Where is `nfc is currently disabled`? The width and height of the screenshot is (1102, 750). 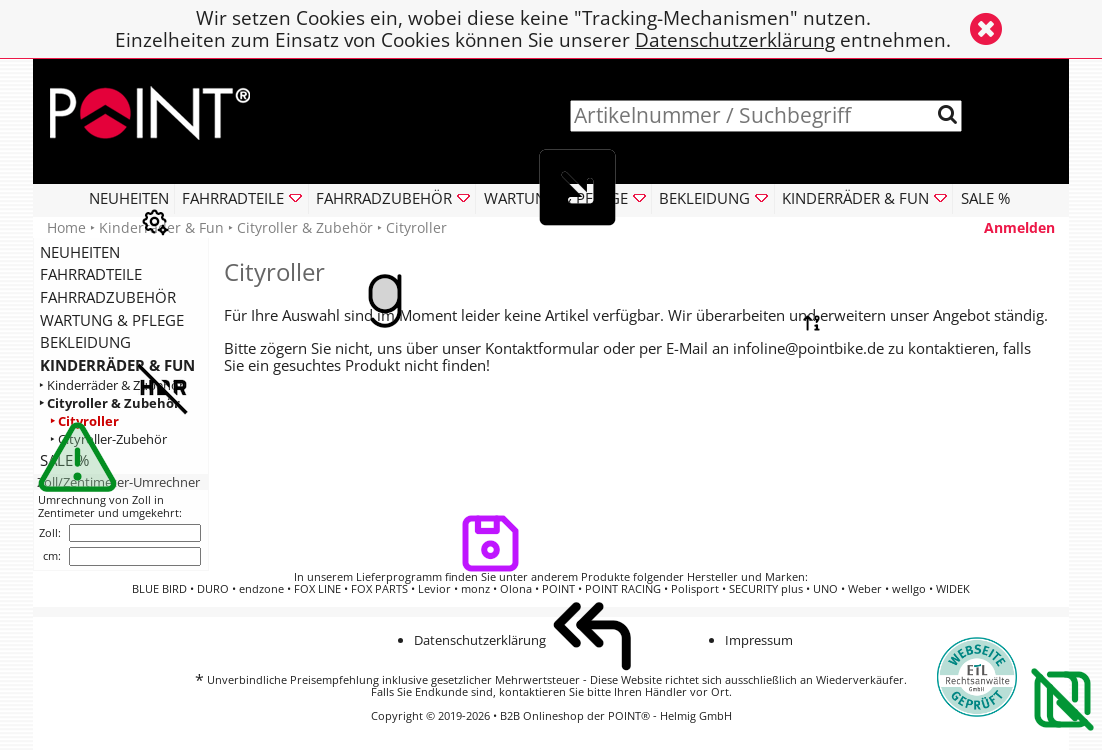 nfc is currently disabled is located at coordinates (1062, 699).